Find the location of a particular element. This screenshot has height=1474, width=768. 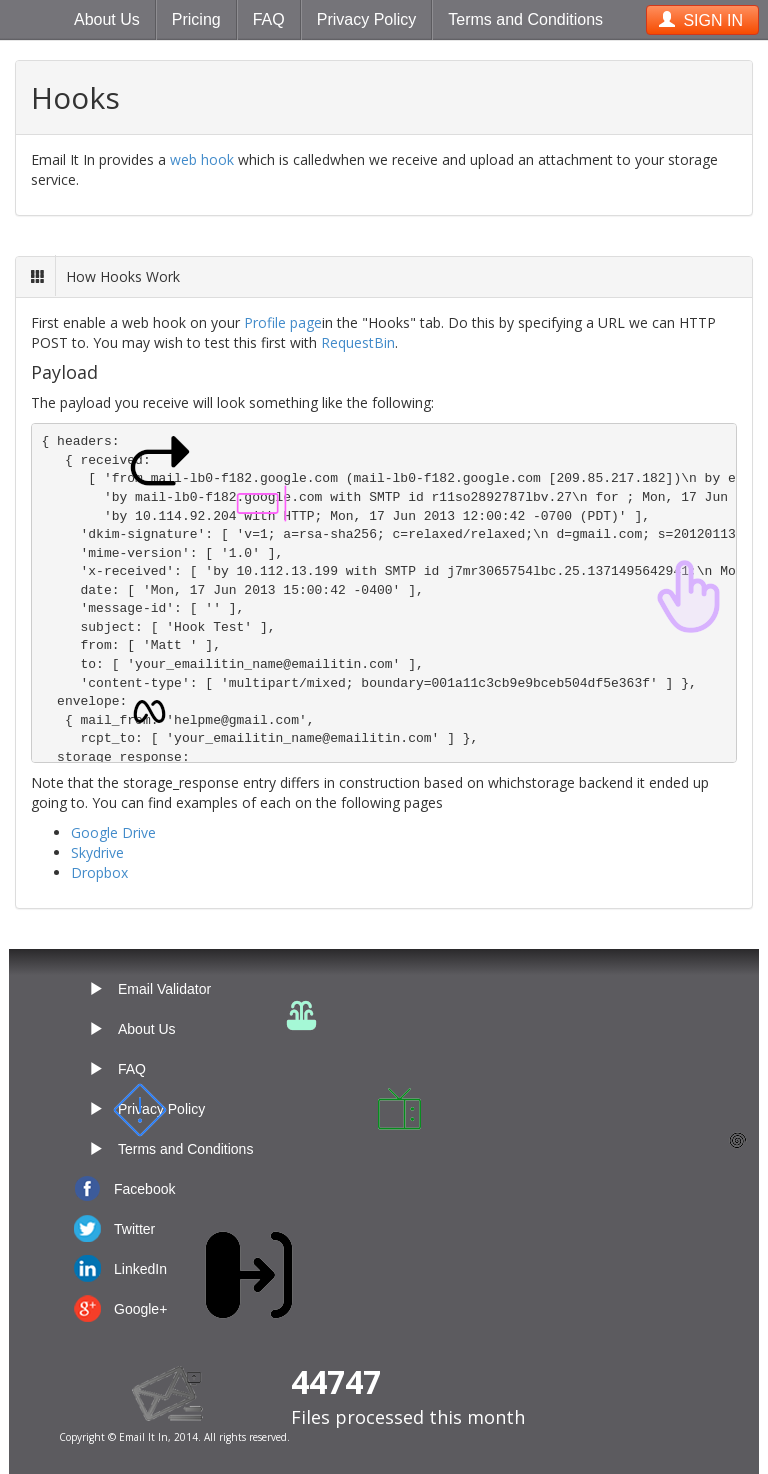

upload file to display or screen is located at coordinates (194, 1378).